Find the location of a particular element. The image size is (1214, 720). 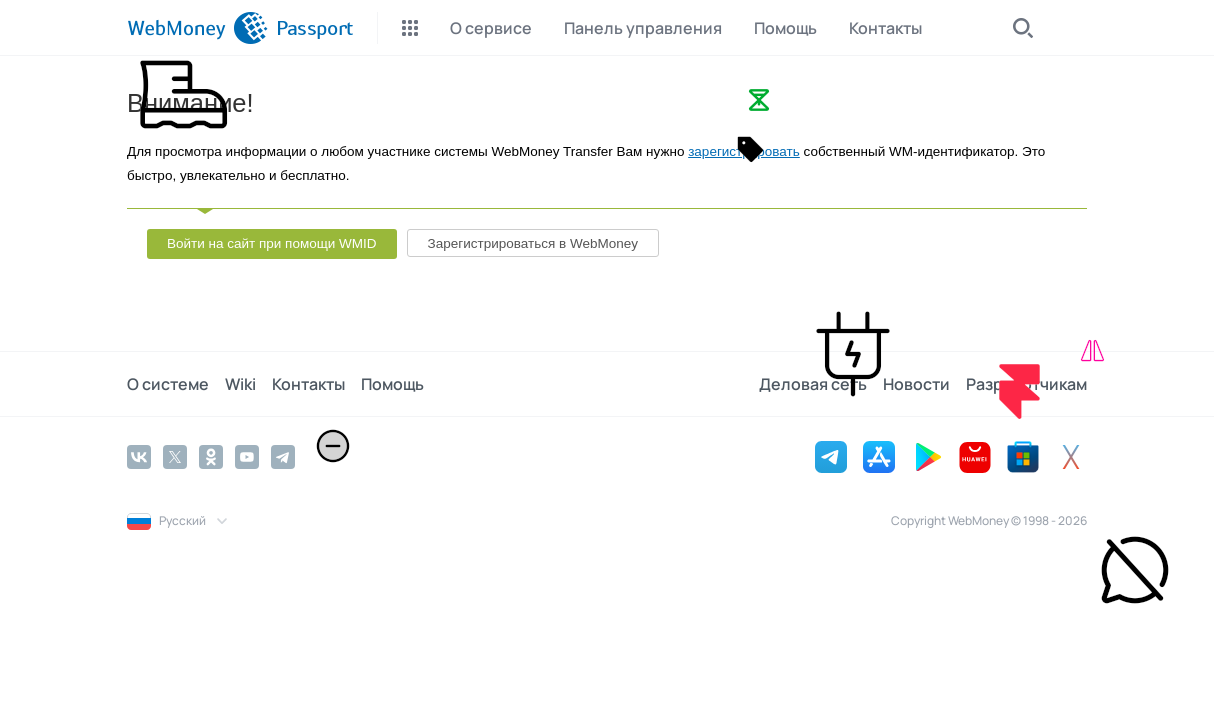

select footwear or boot category is located at coordinates (180, 94).